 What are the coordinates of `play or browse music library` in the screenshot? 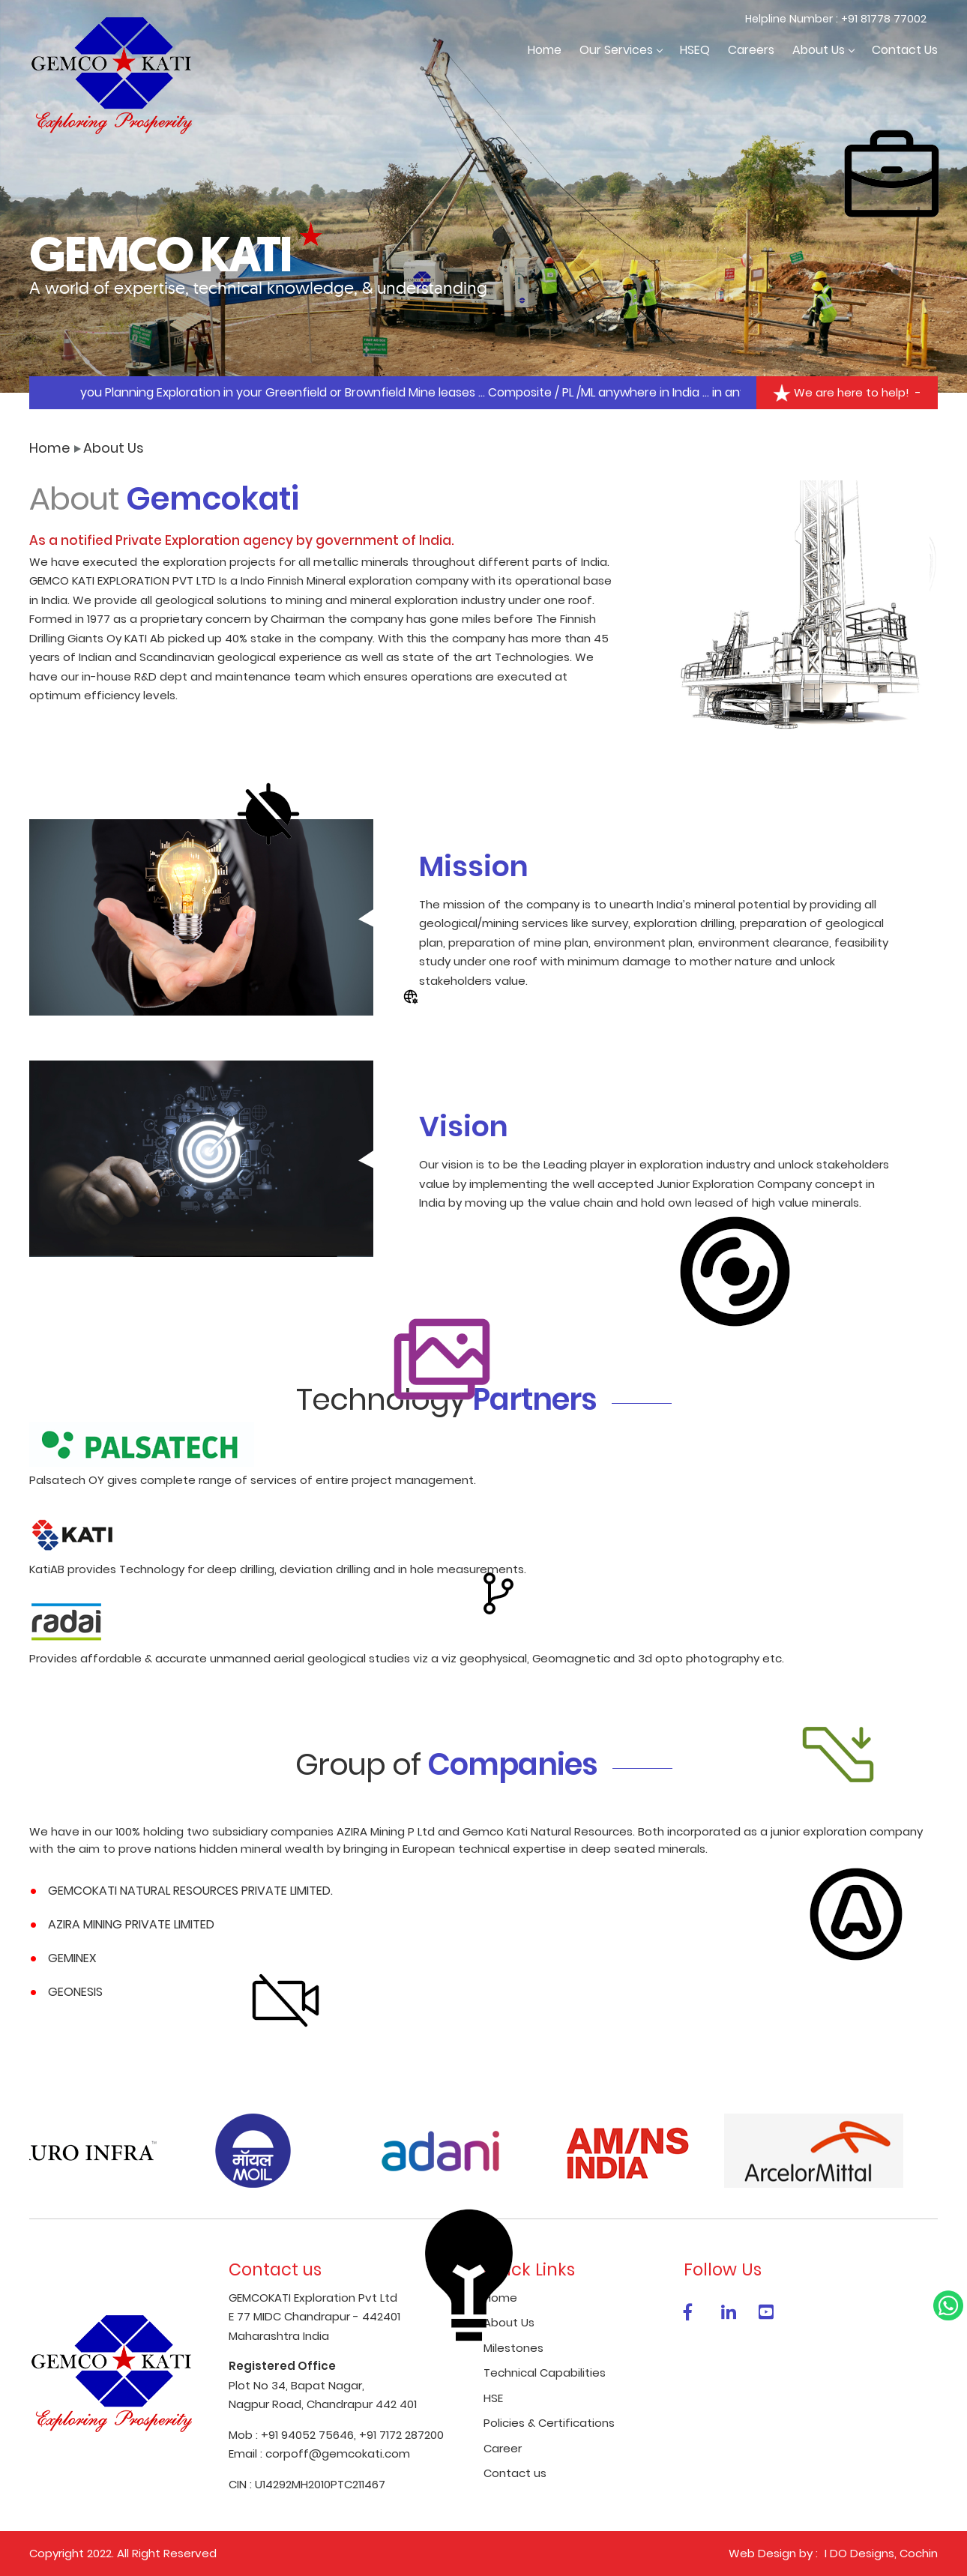 It's located at (735, 1271).